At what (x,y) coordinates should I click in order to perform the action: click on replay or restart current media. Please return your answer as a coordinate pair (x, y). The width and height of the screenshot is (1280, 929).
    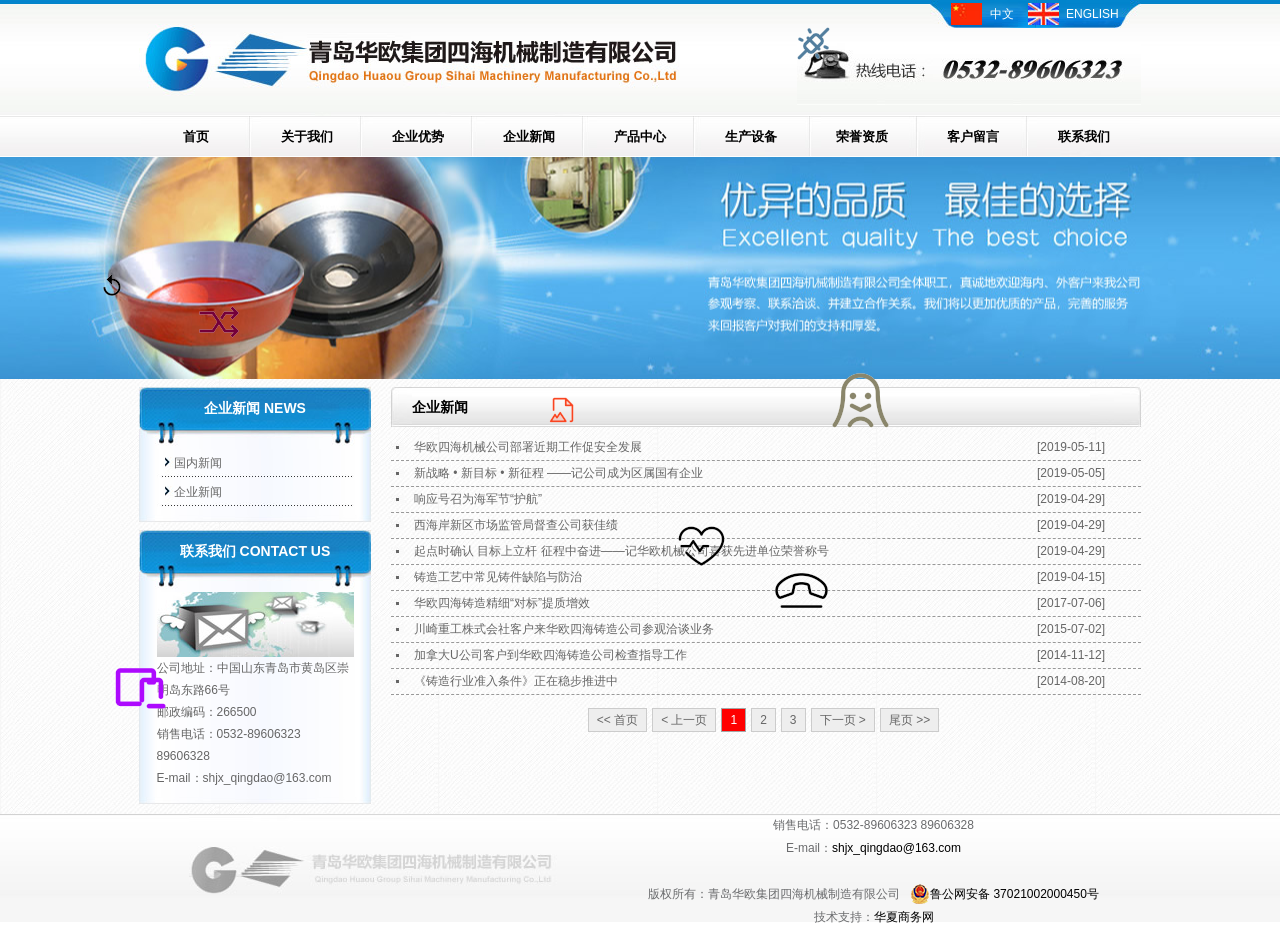
    Looking at the image, I should click on (112, 286).